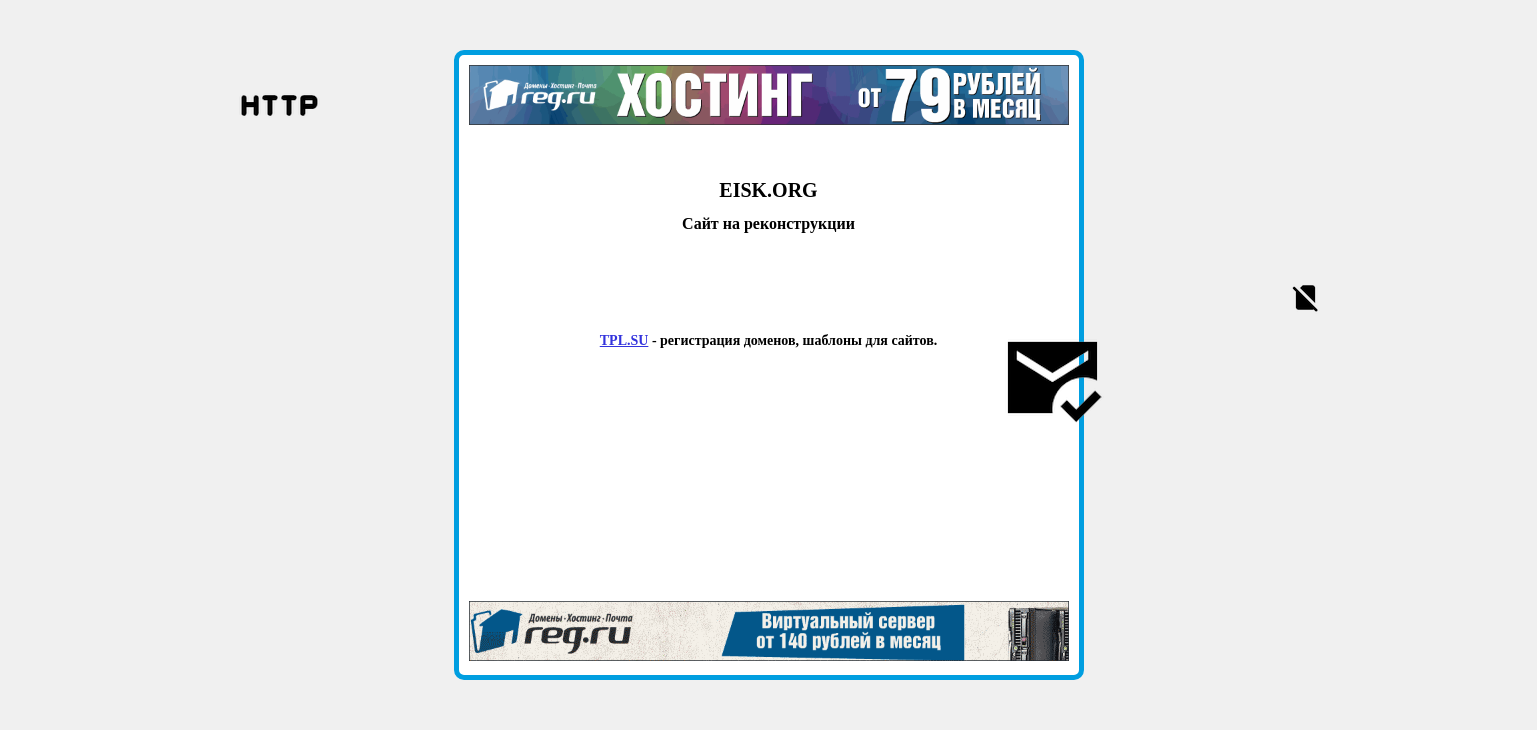 The width and height of the screenshot is (1537, 730). I want to click on no sim card detected, so click(1305, 297).